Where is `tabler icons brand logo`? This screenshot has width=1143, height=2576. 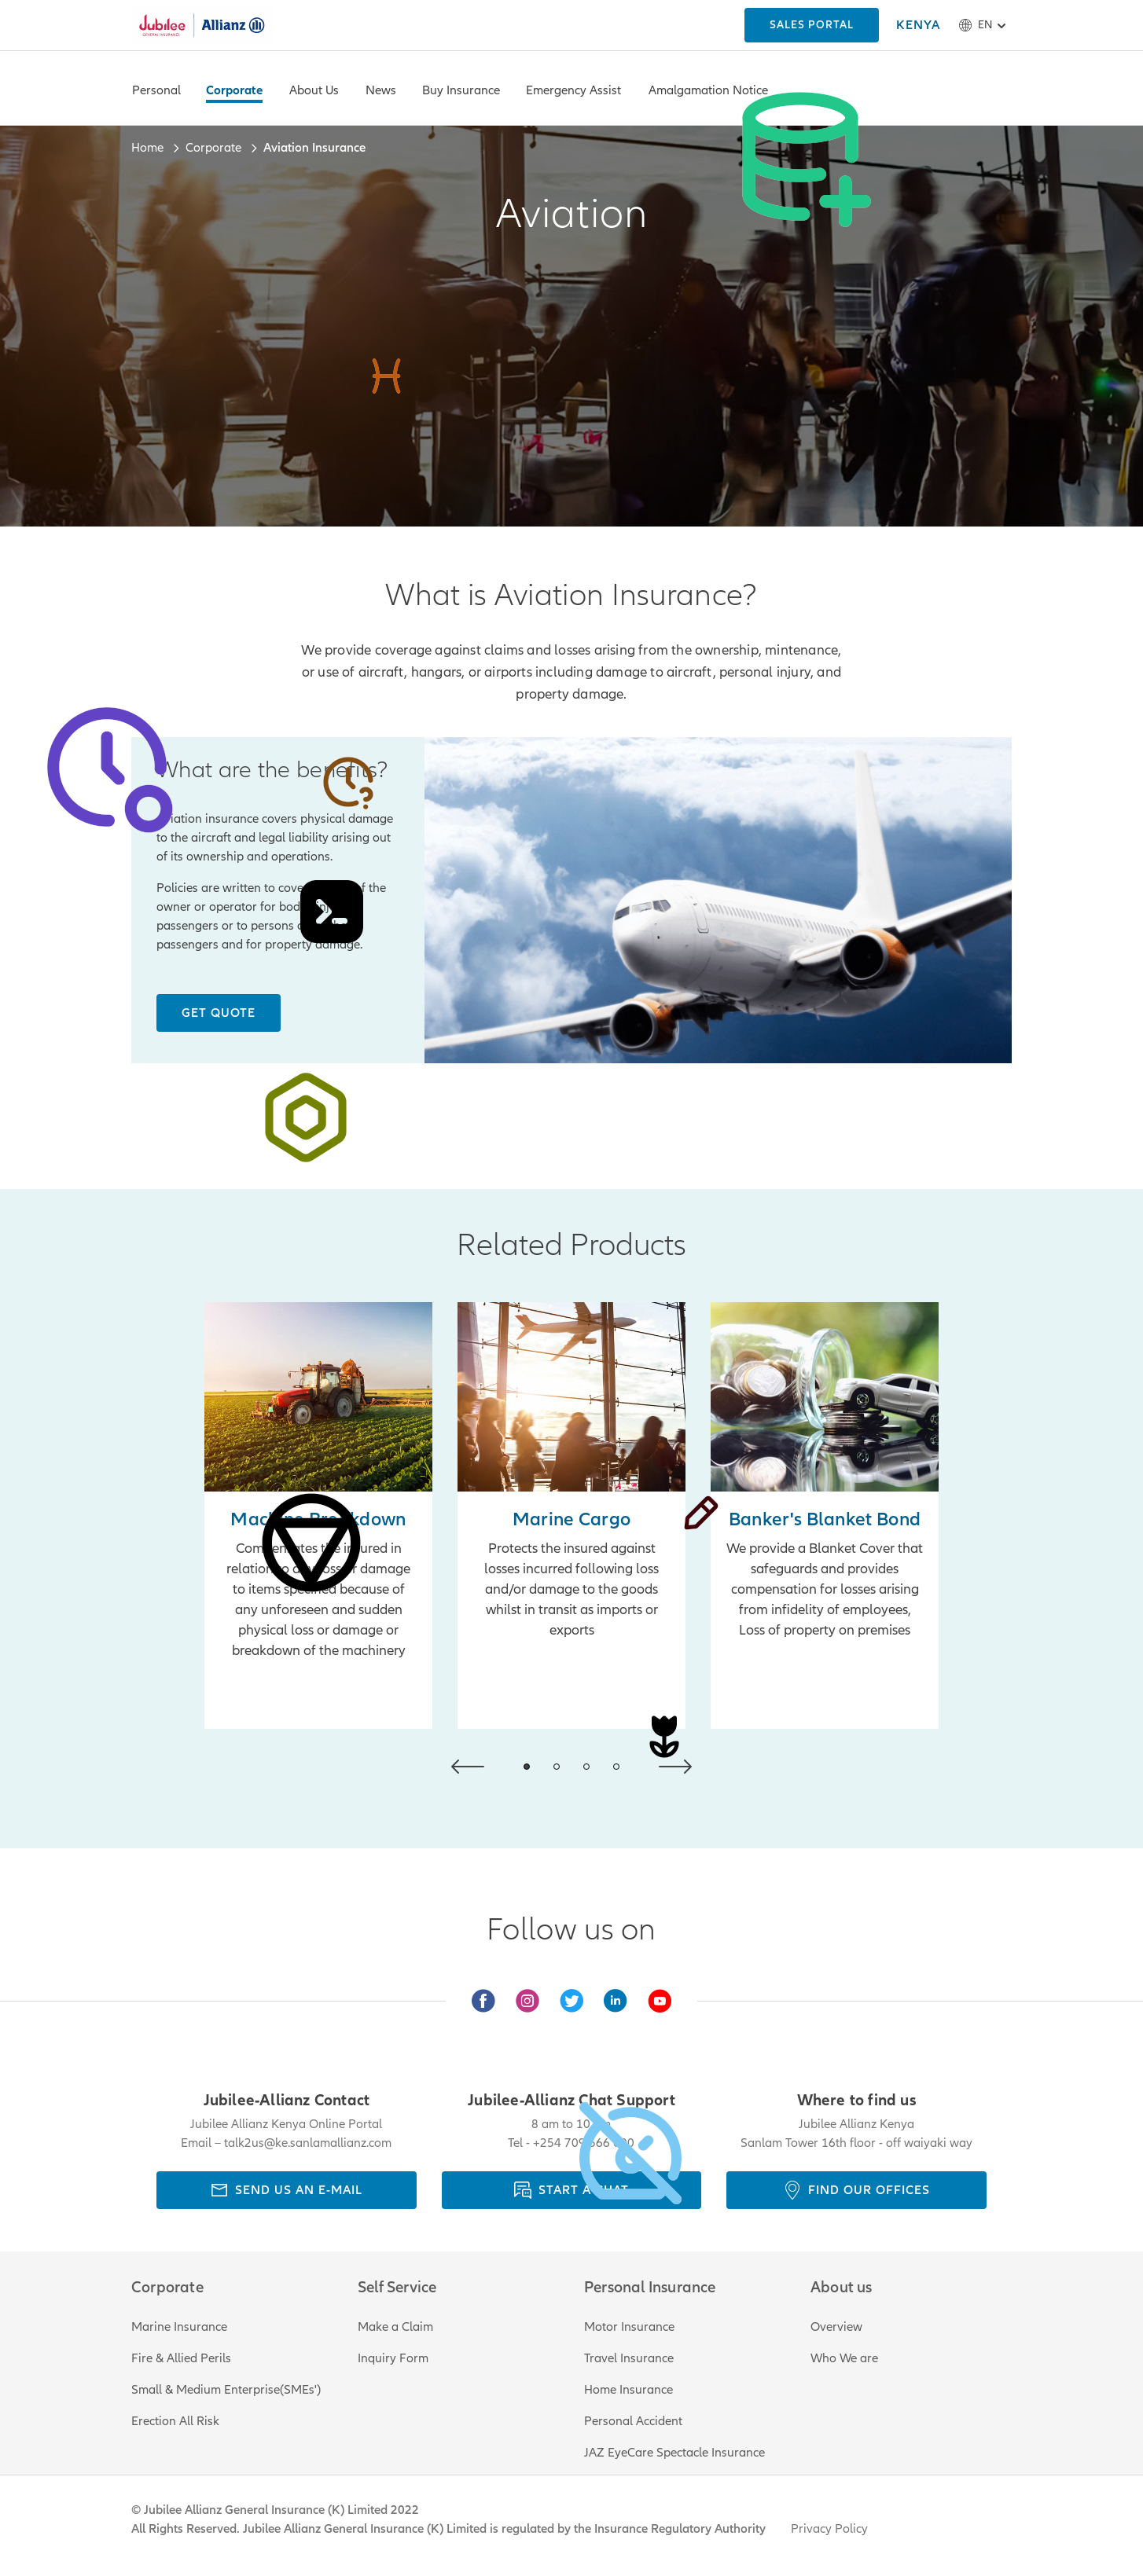
tabler icons brand logo is located at coordinates (332, 912).